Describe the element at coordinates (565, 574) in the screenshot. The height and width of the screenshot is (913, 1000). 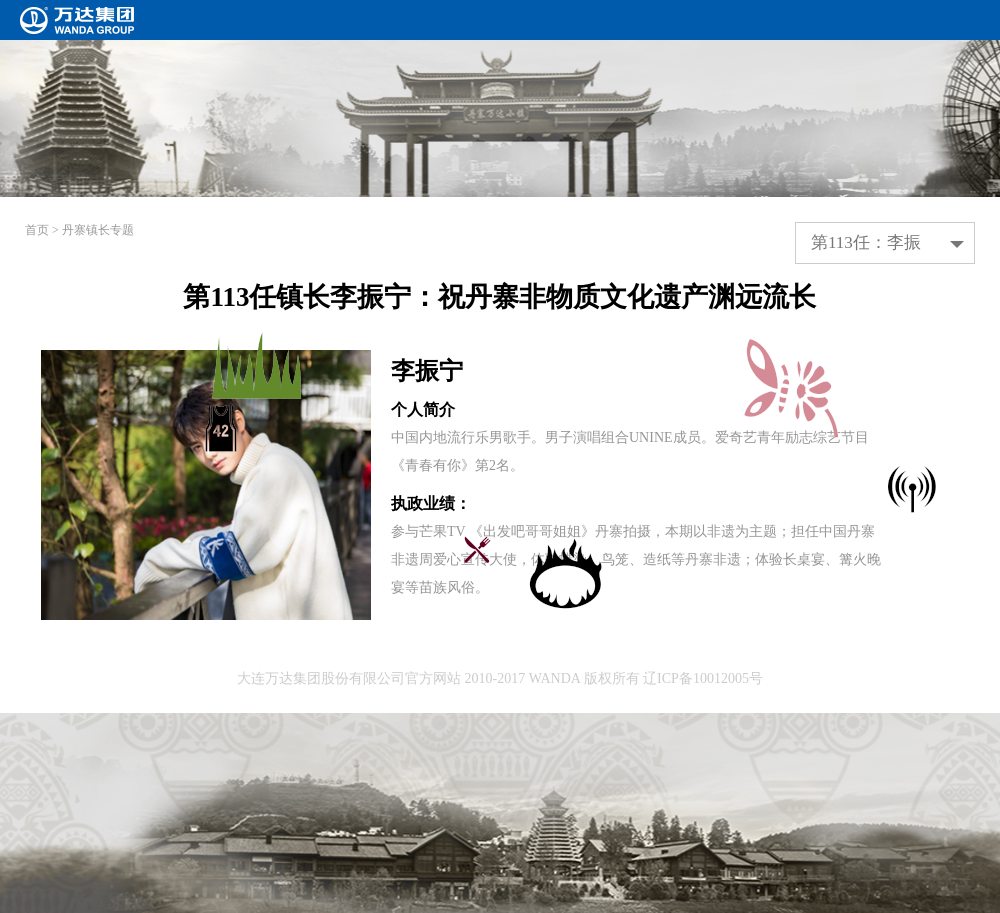
I see `activate fire shield or protective ability` at that location.